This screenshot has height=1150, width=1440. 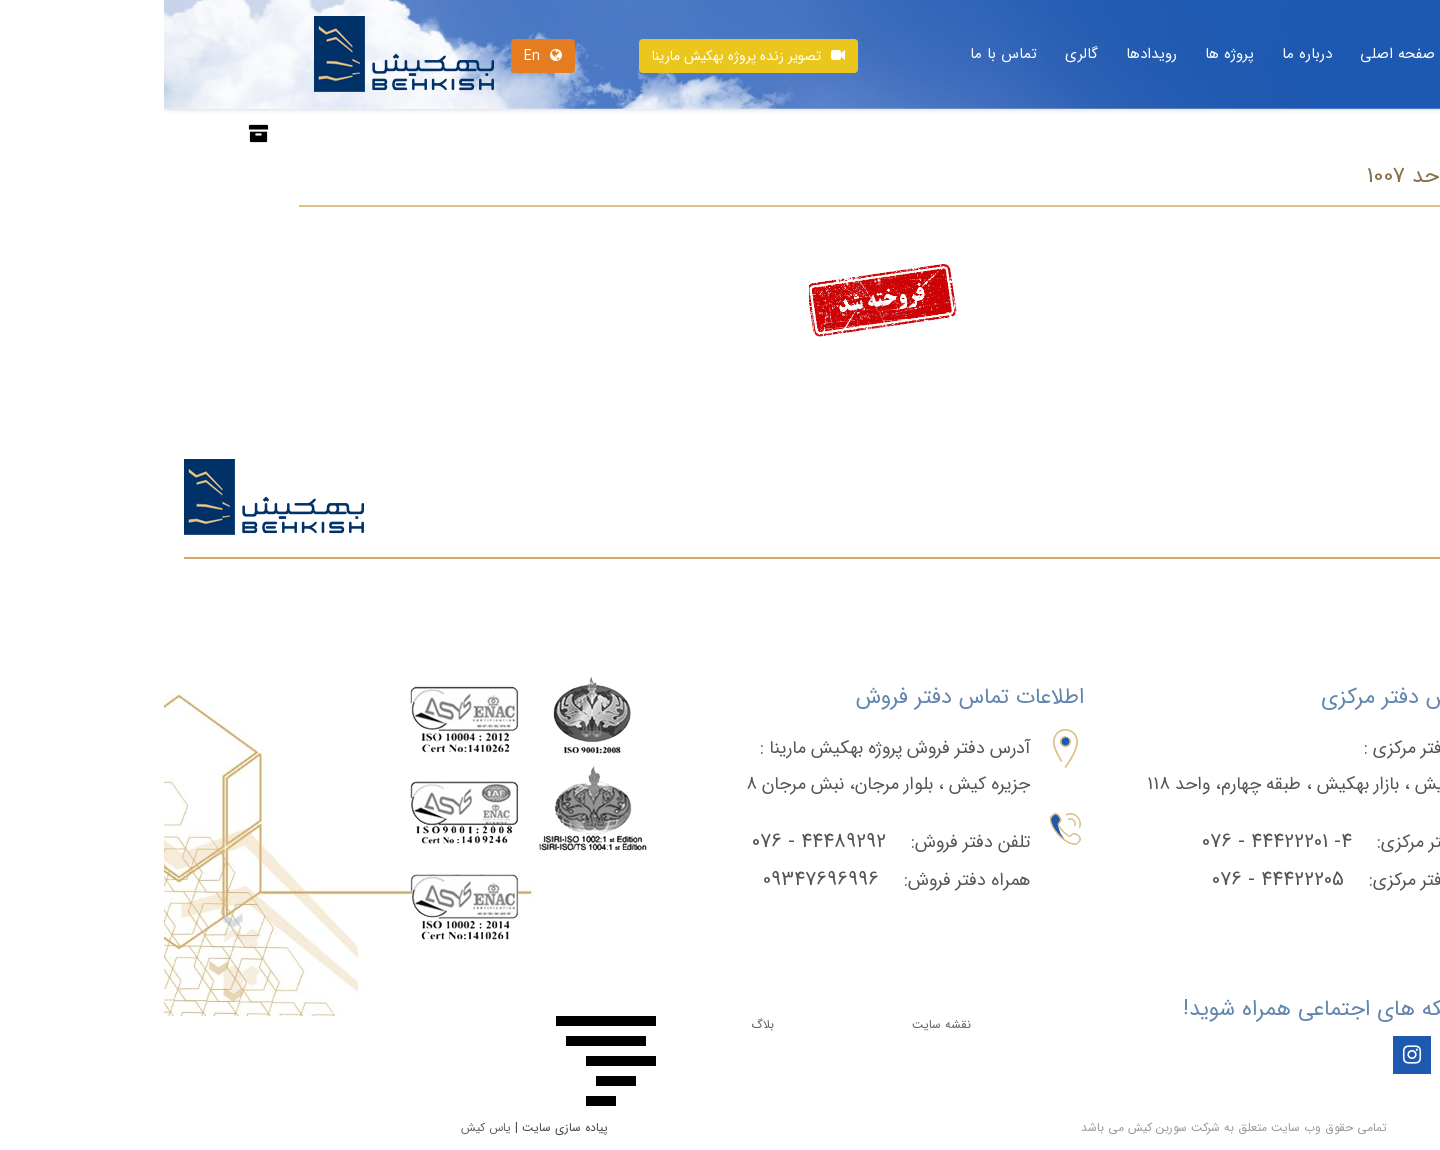 What do you see at coordinates (606, 1061) in the screenshot?
I see `indicates tornado or severe weather warning` at bounding box center [606, 1061].